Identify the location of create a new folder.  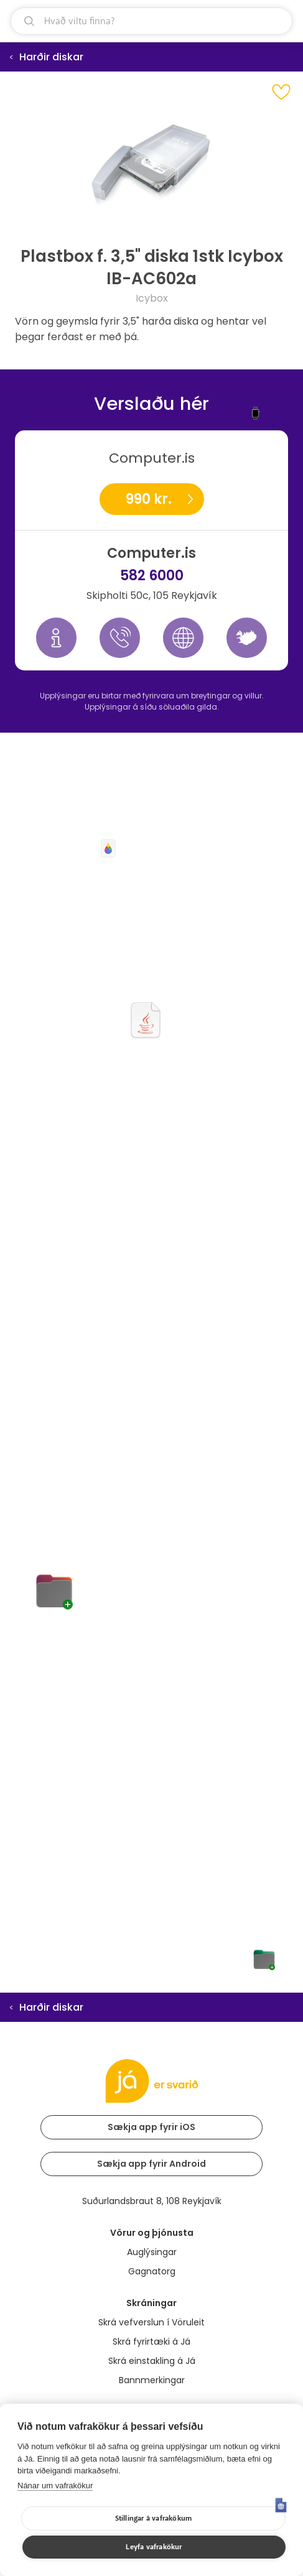
(54, 1591).